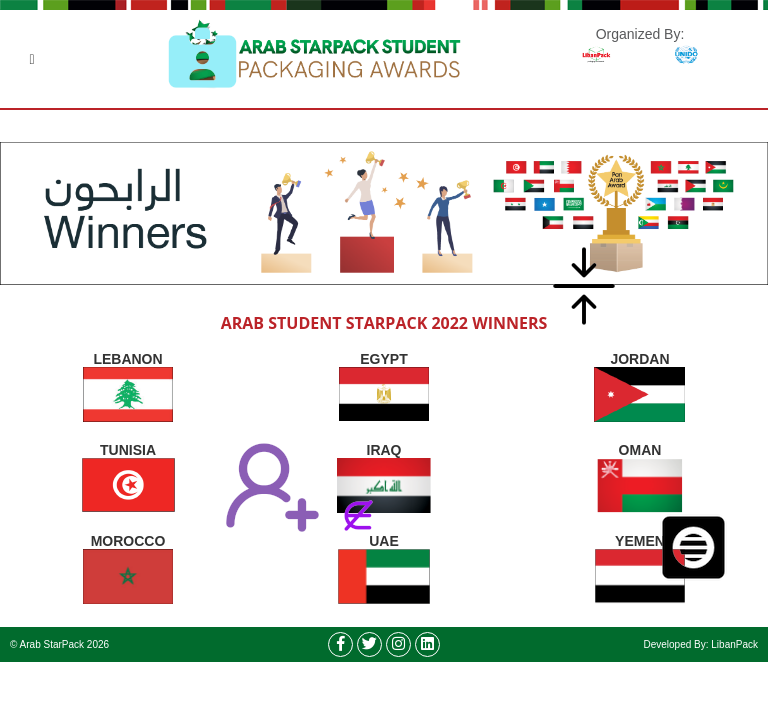 The height and width of the screenshot is (720, 768). I want to click on view your employee or member ID badge, so click(202, 61).